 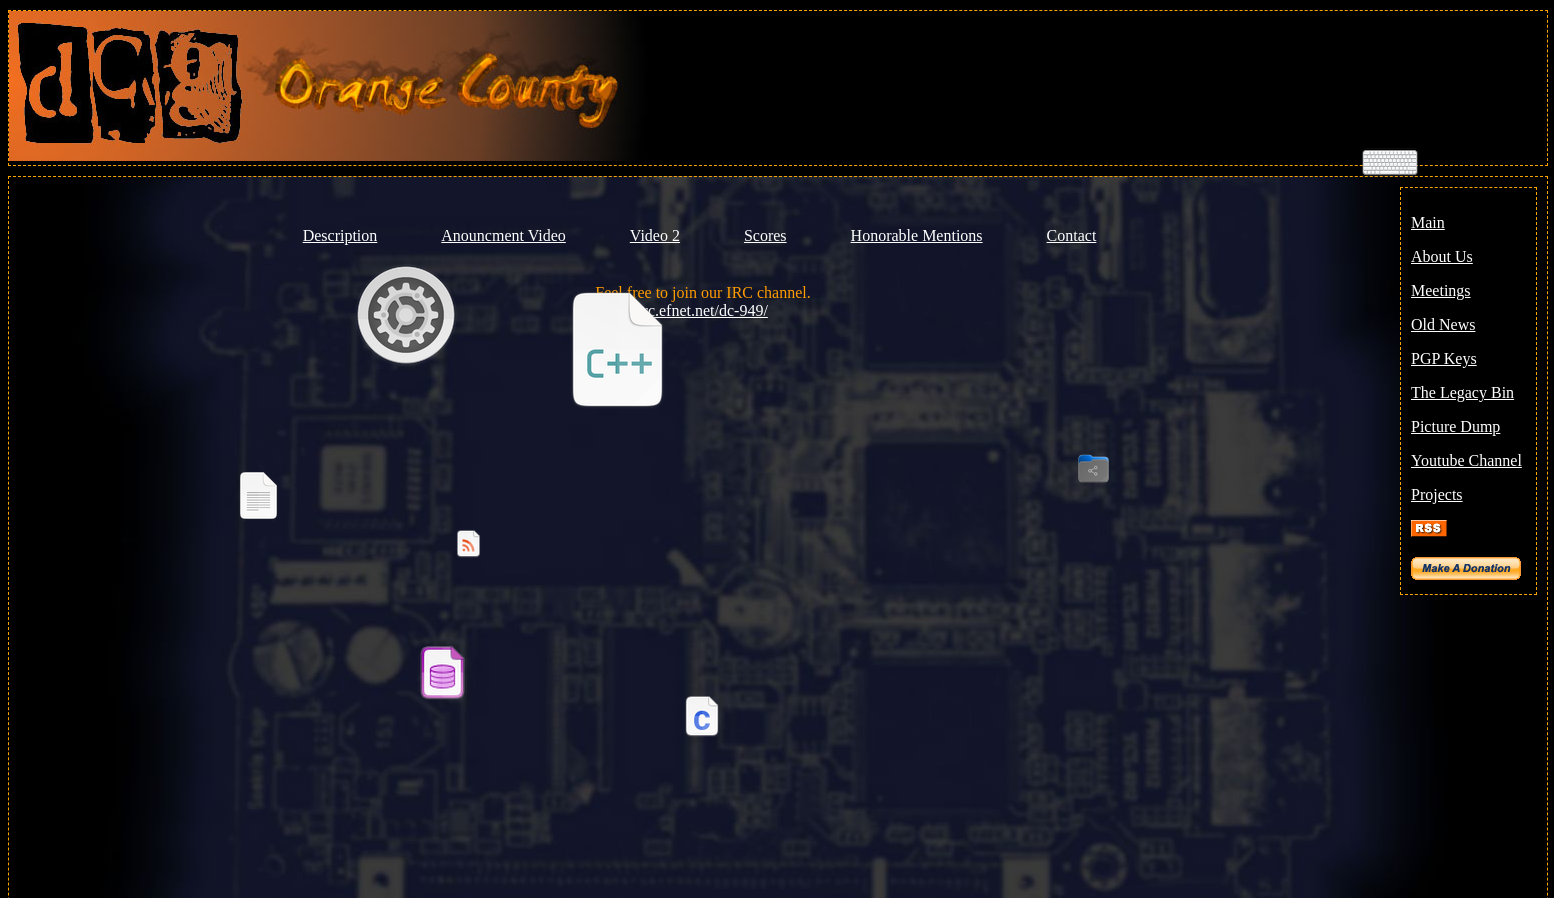 I want to click on indicates keyboard is connected, so click(x=1390, y=163).